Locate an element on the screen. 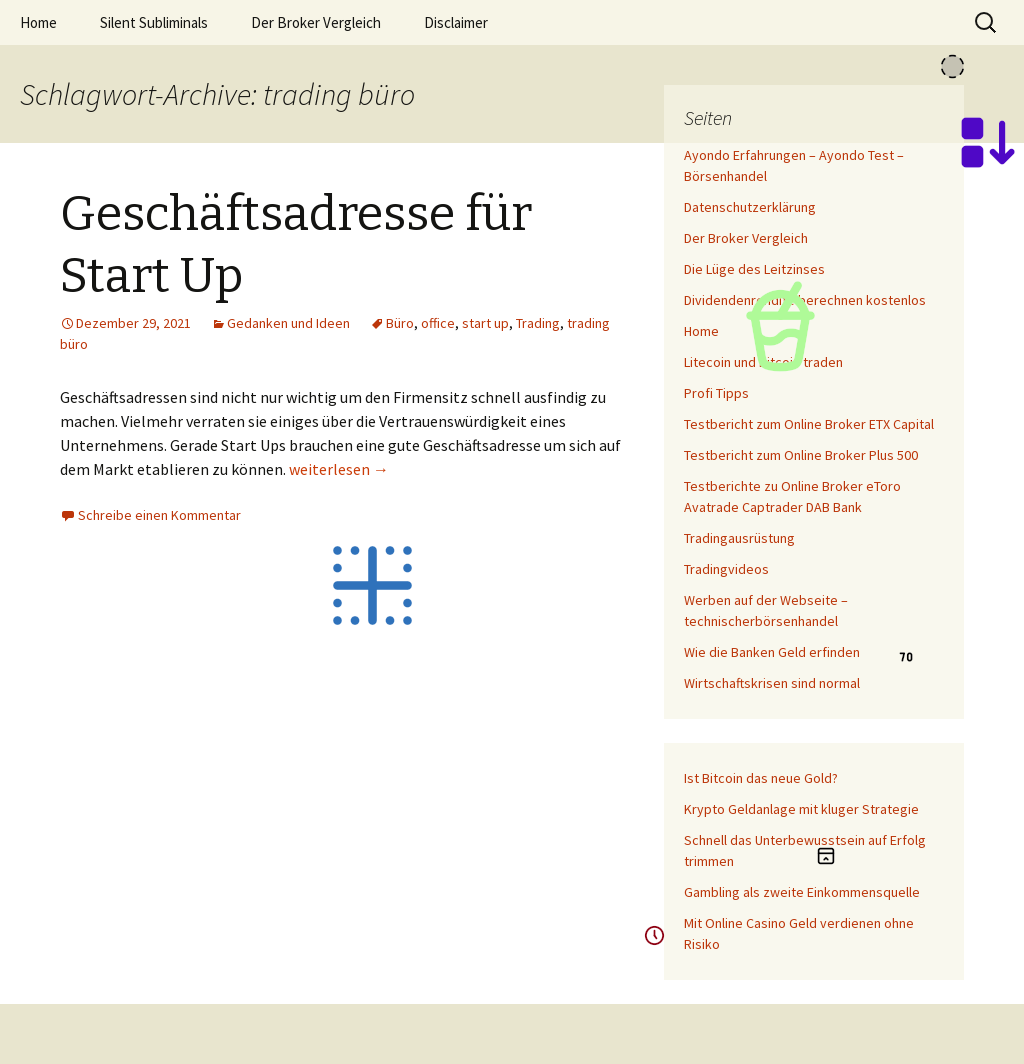 This screenshot has height=1064, width=1024. apply inner borders to selected cells is located at coordinates (372, 585).